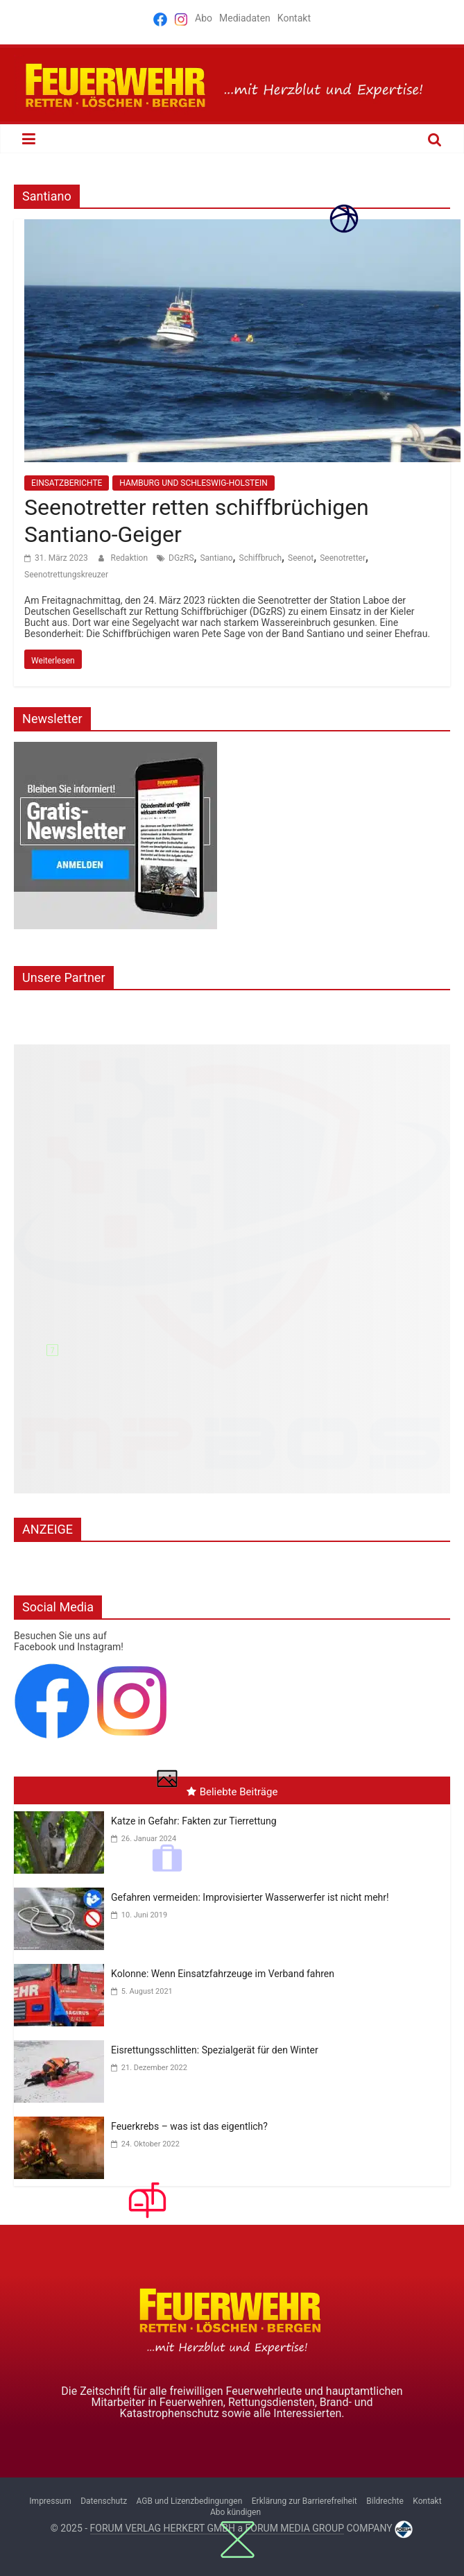 Image resolution: width=464 pixels, height=2576 pixels. What do you see at coordinates (344, 219) in the screenshot?
I see `access games or entertainment features` at bounding box center [344, 219].